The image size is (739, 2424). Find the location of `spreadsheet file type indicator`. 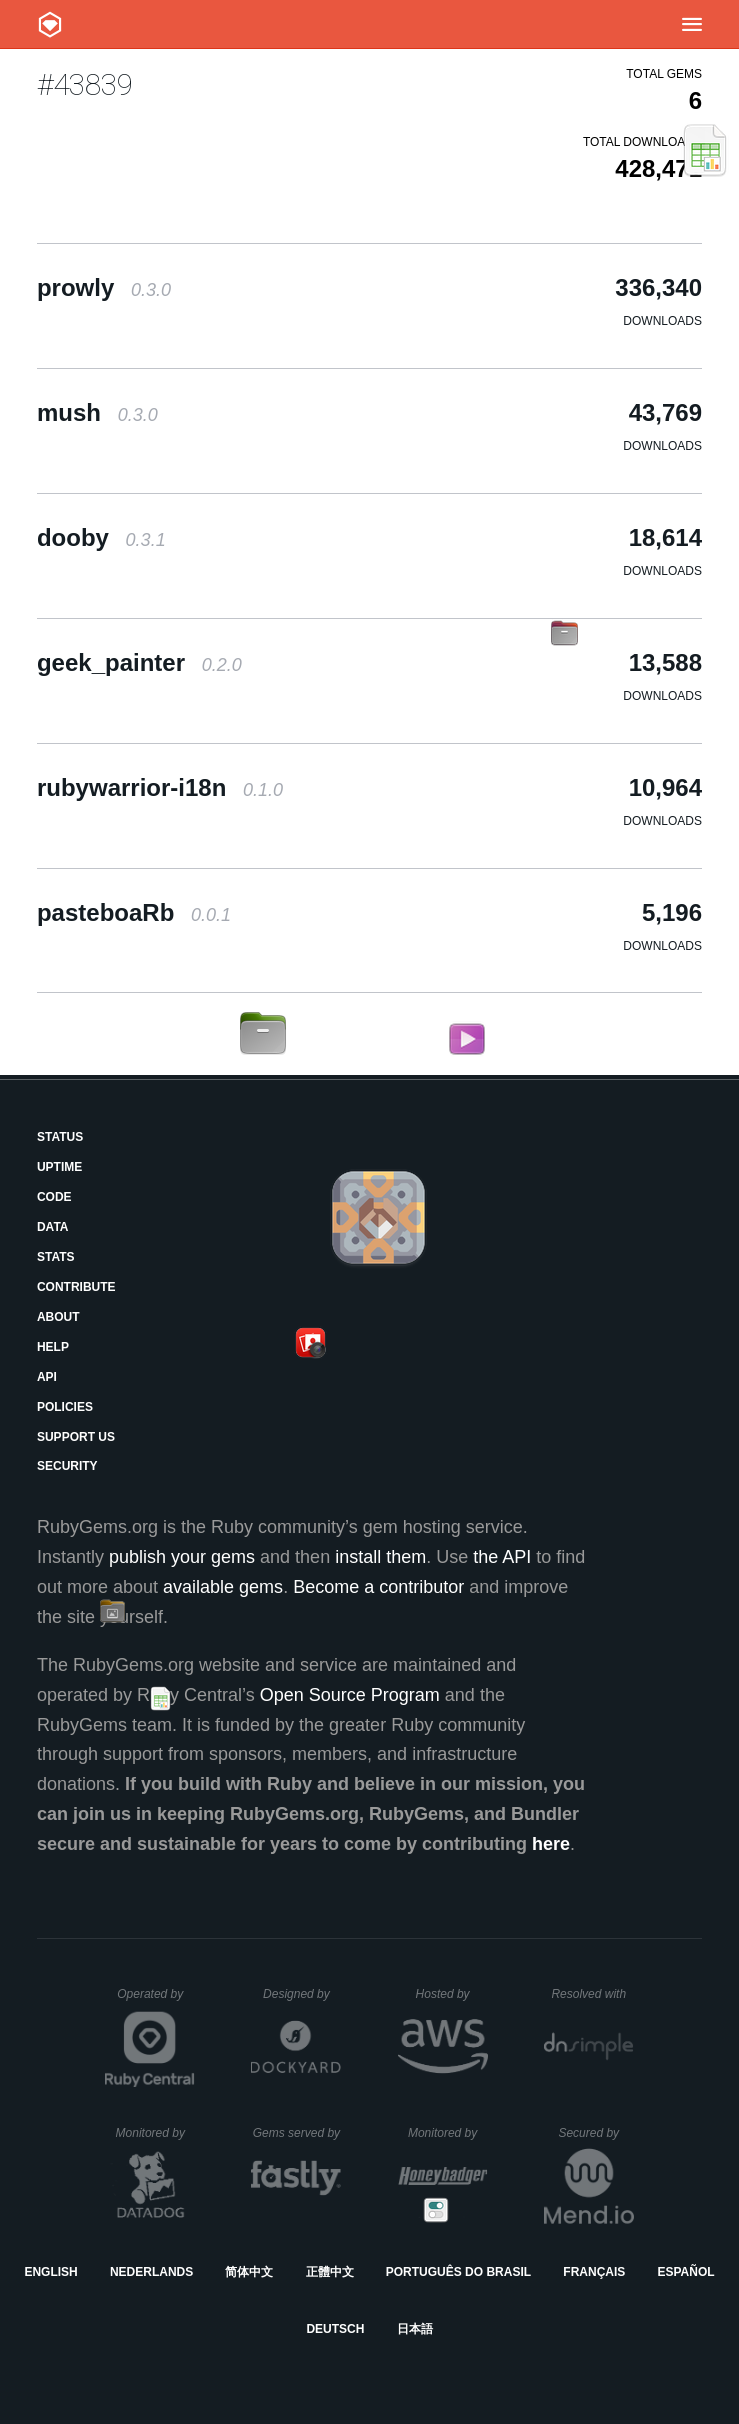

spreadsheet file type indicator is located at coordinates (160, 1698).